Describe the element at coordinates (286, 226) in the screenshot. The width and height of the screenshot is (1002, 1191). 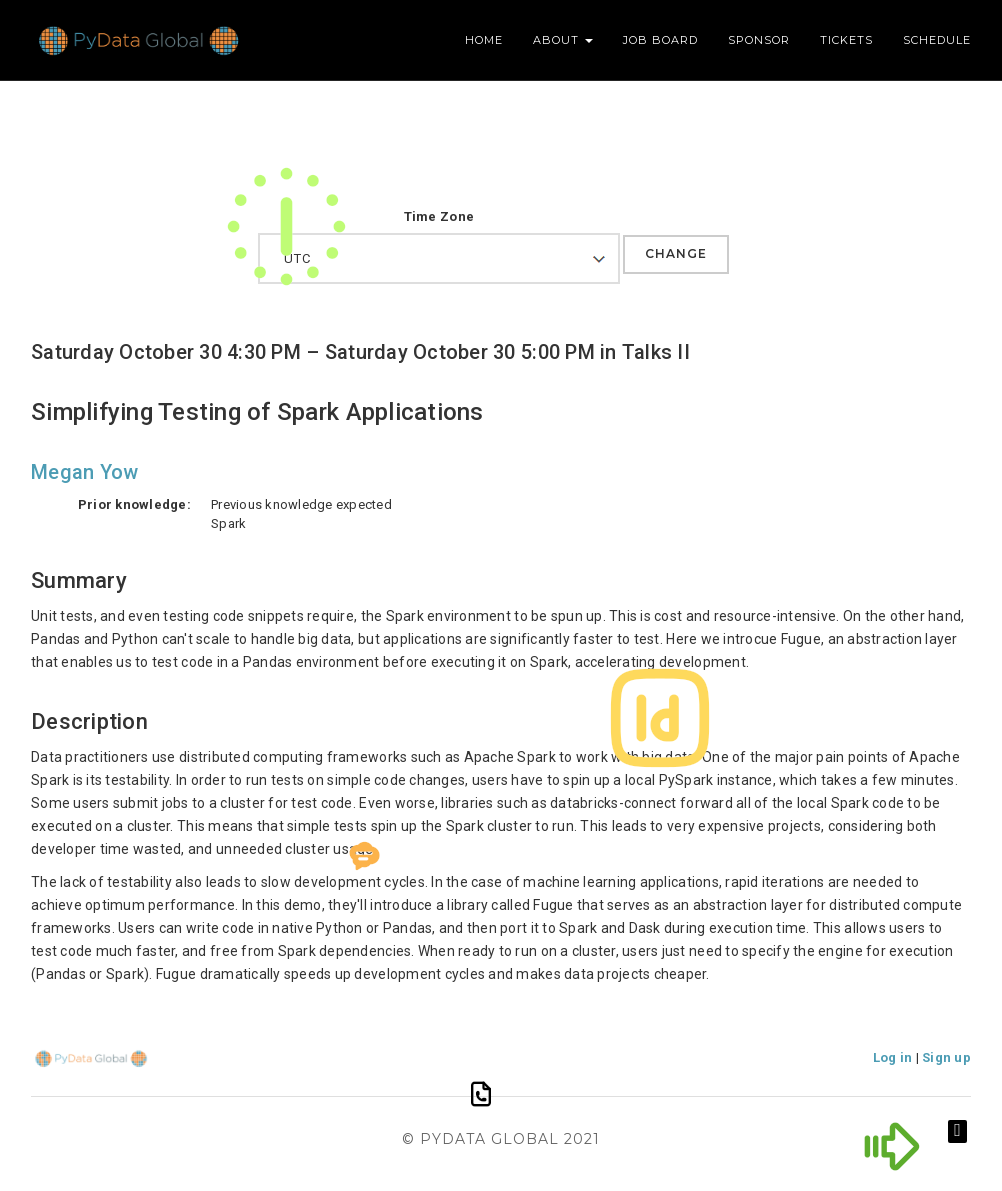
I see `view additional information or details` at that location.